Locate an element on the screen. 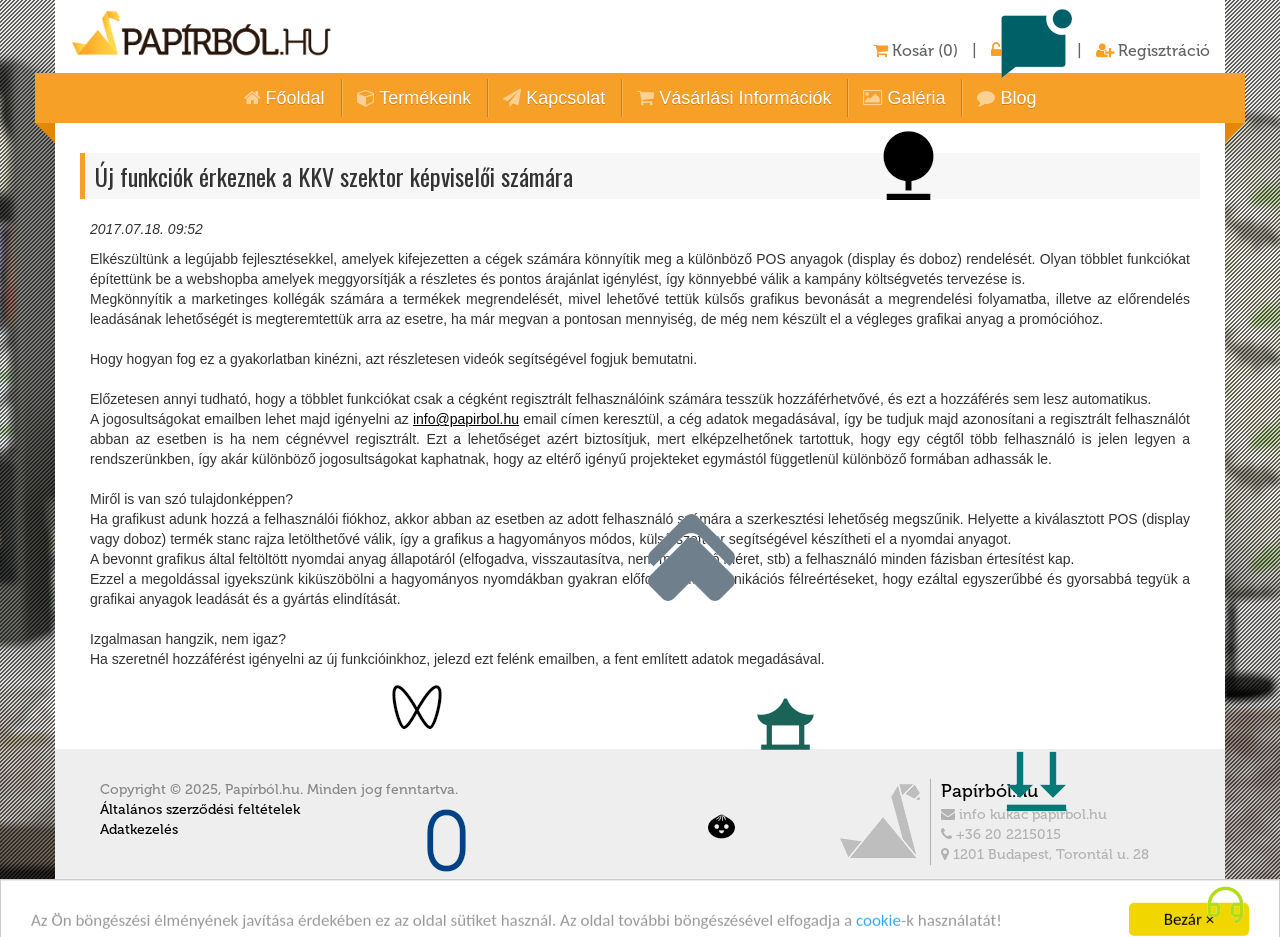 This screenshot has width=1280, height=937. palo alto software company logo is located at coordinates (691, 557).